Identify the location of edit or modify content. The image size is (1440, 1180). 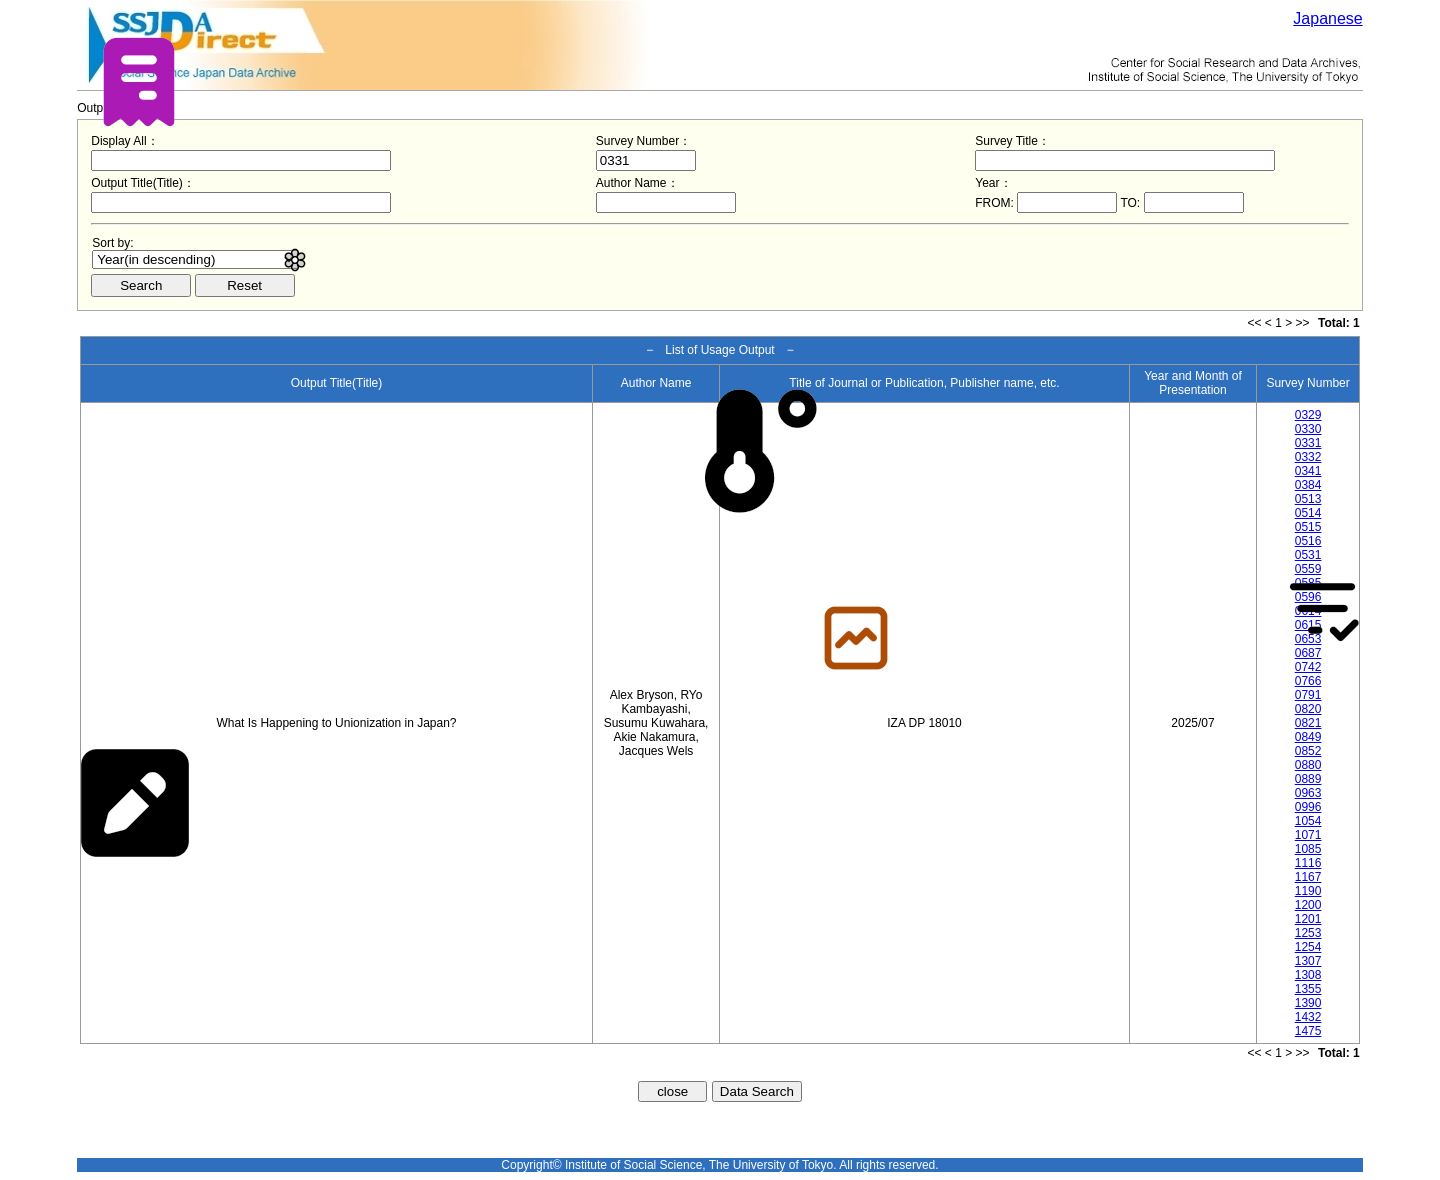
(135, 803).